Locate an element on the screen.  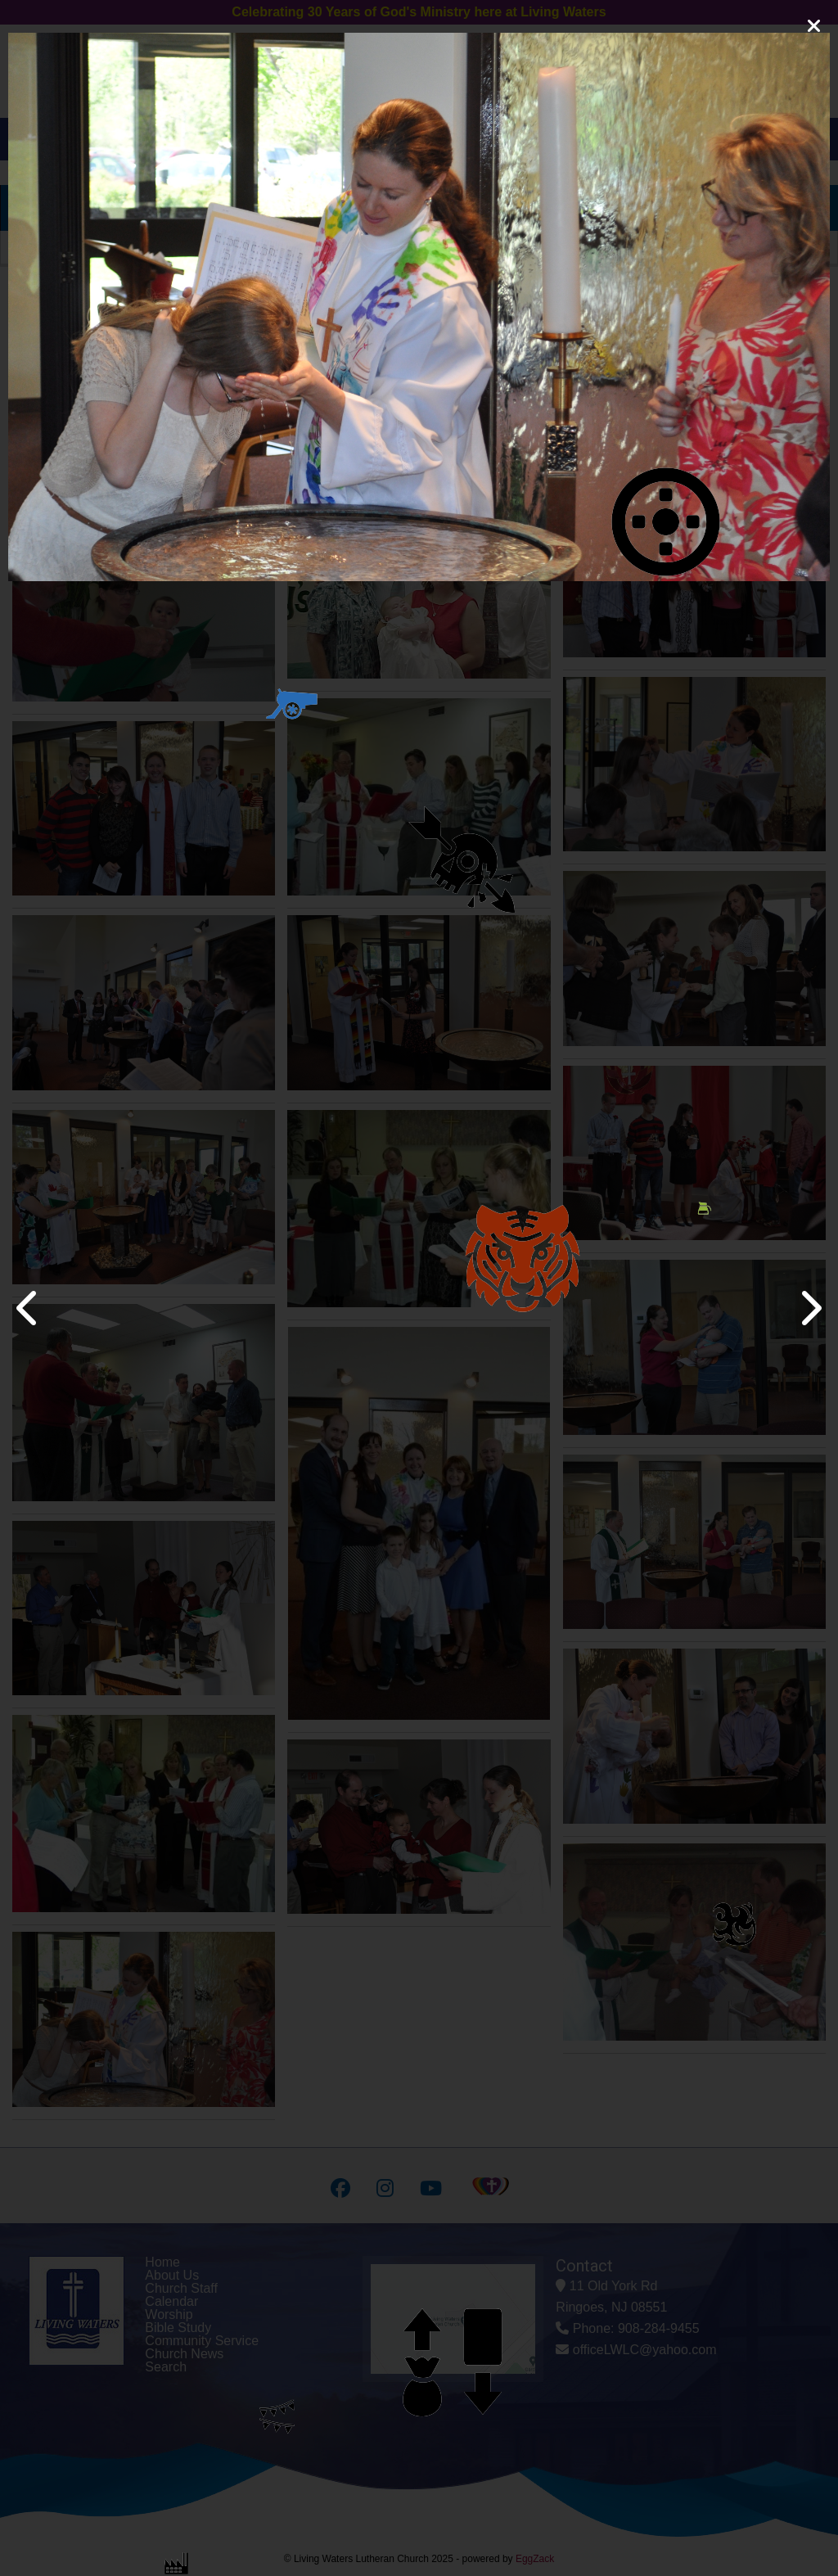
access factory or manufacturing settings is located at coordinates (176, 2562).